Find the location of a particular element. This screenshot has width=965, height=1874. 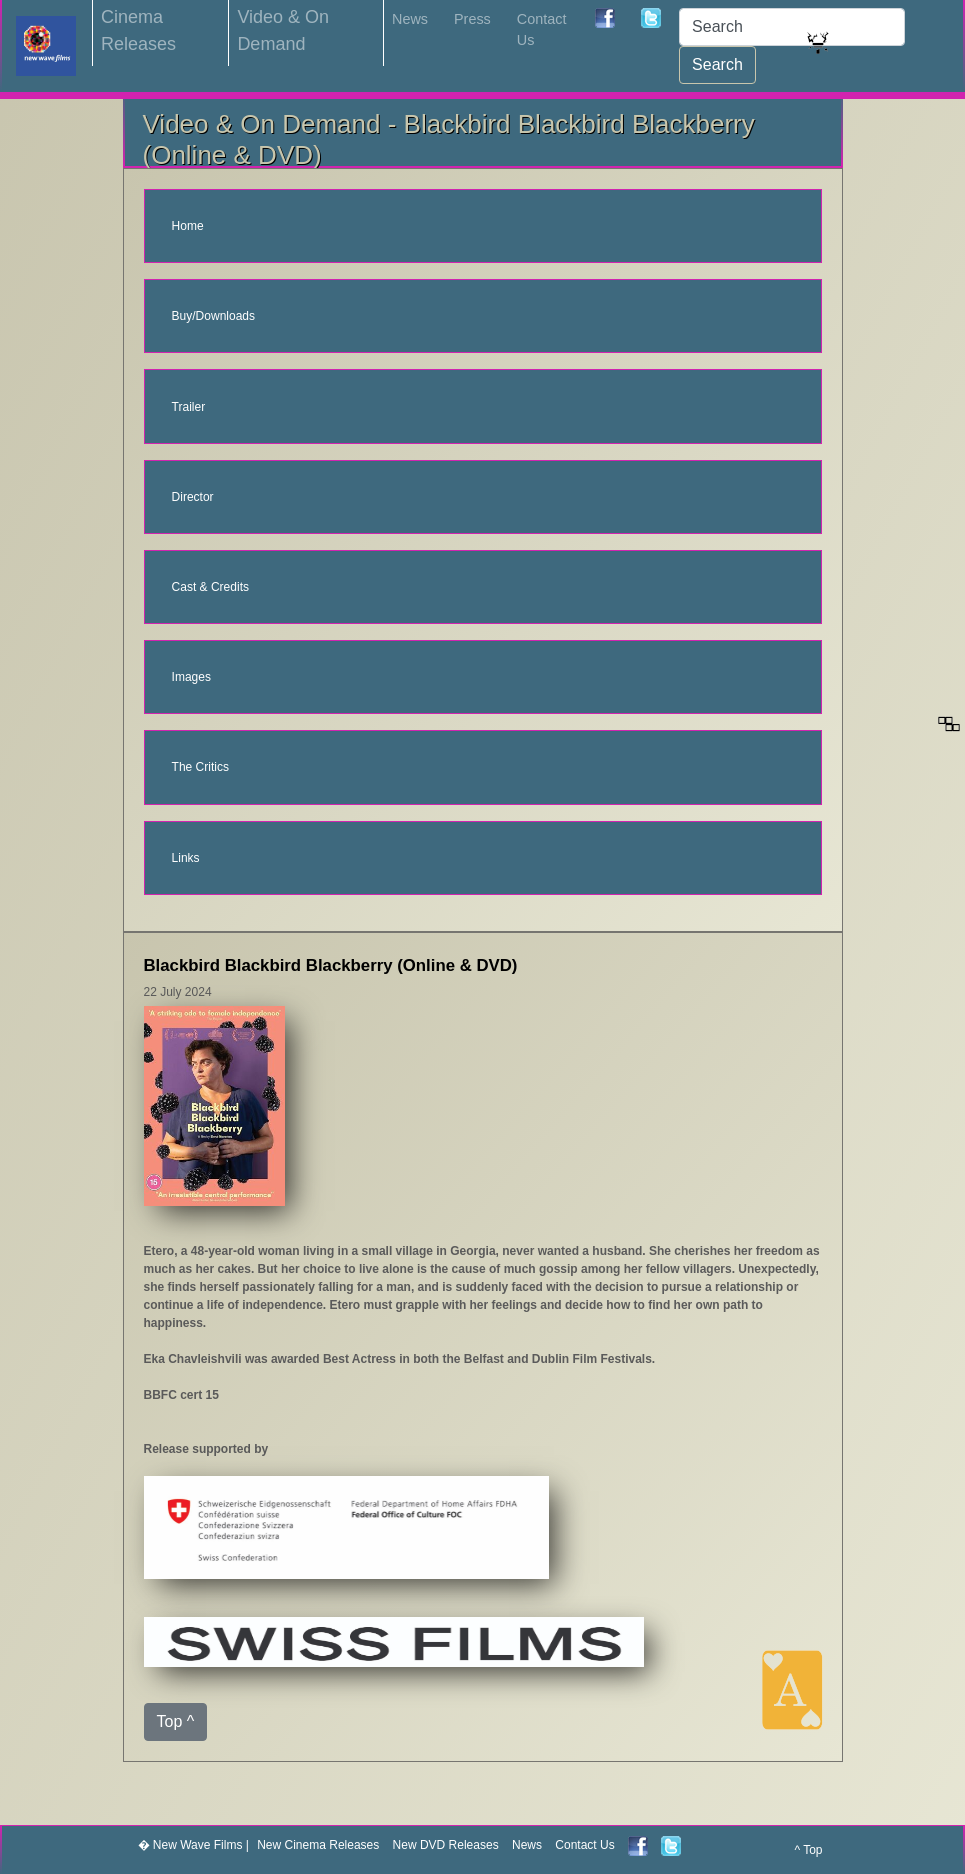

activate electrical or energy-based ability is located at coordinates (818, 43).